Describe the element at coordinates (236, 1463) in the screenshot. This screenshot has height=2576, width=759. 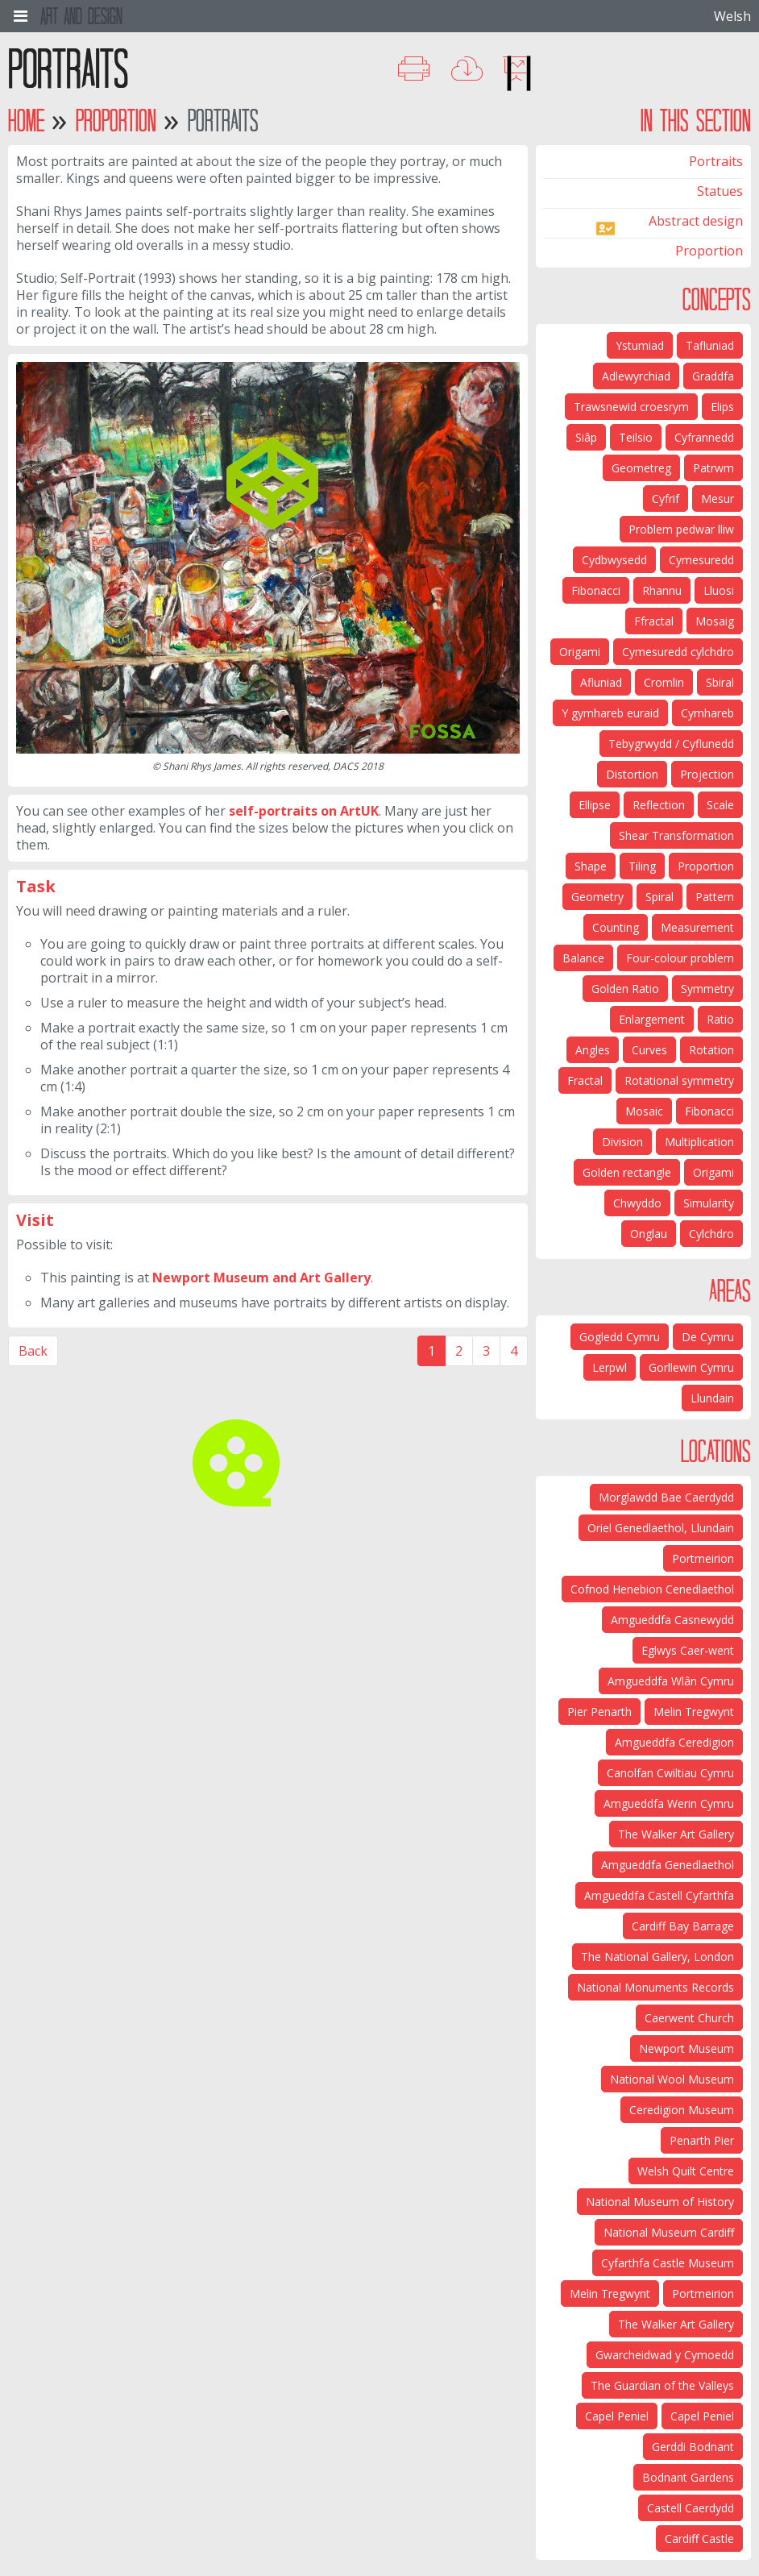
I see `browse movies or video content` at that location.